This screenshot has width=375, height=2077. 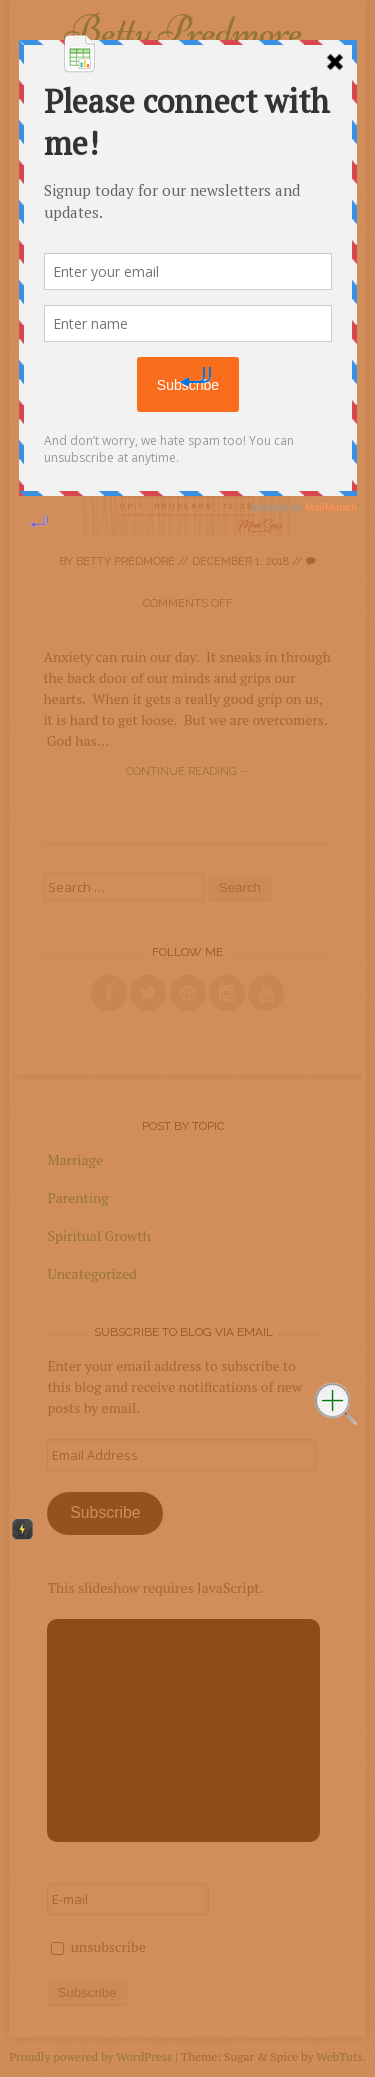 What do you see at coordinates (335, 1403) in the screenshot?
I see `zoom in to view content closer` at bounding box center [335, 1403].